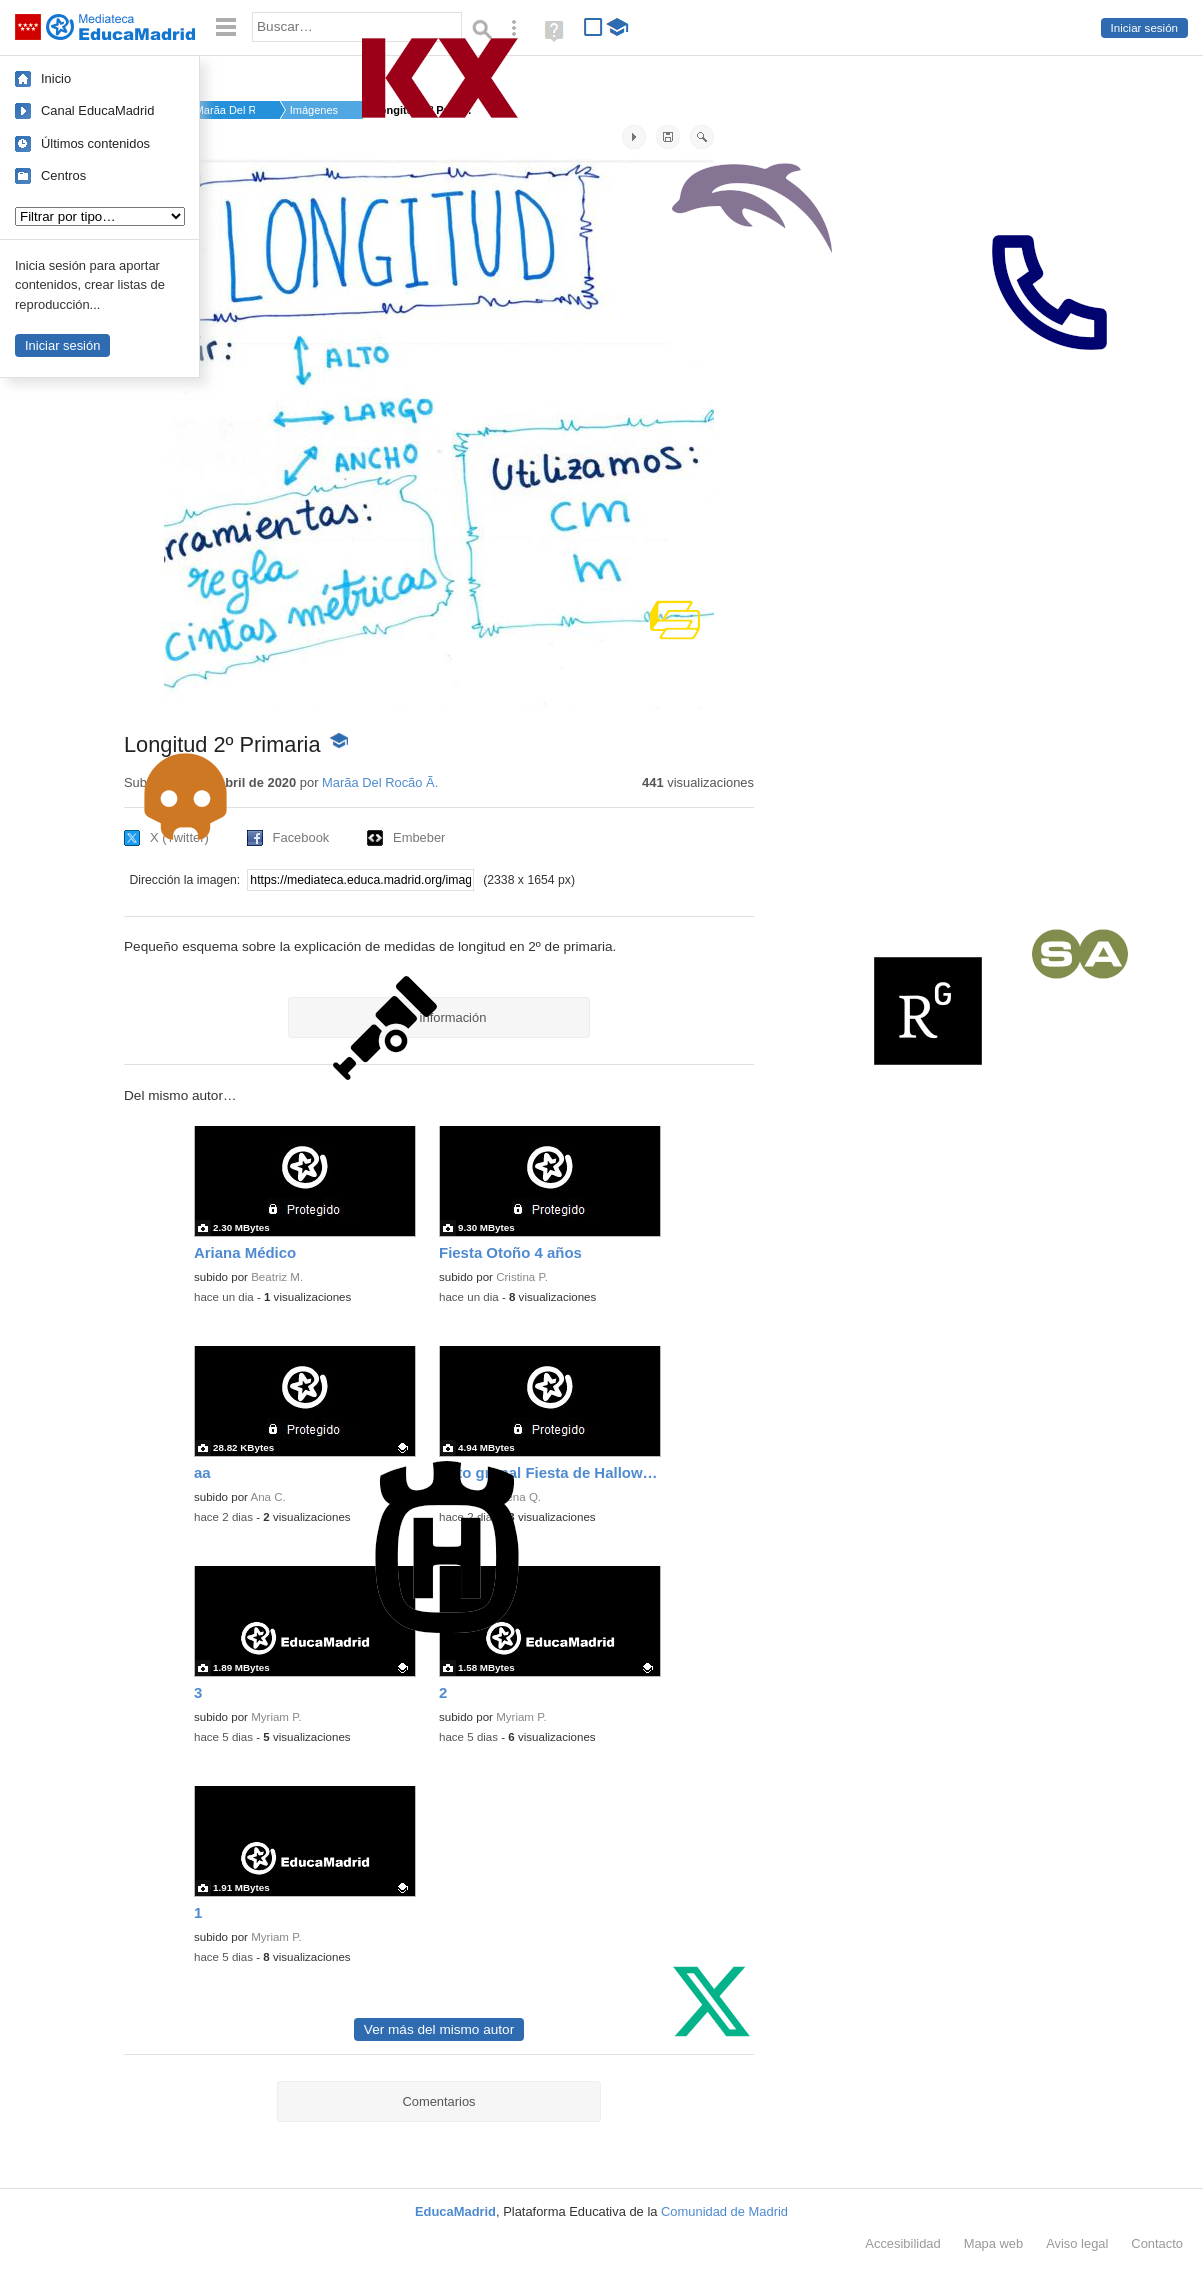 The height and width of the screenshot is (2269, 1203). What do you see at coordinates (385, 1028) in the screenshot?
I see `opentelemetry logo` at bounding box center [385, 1028].